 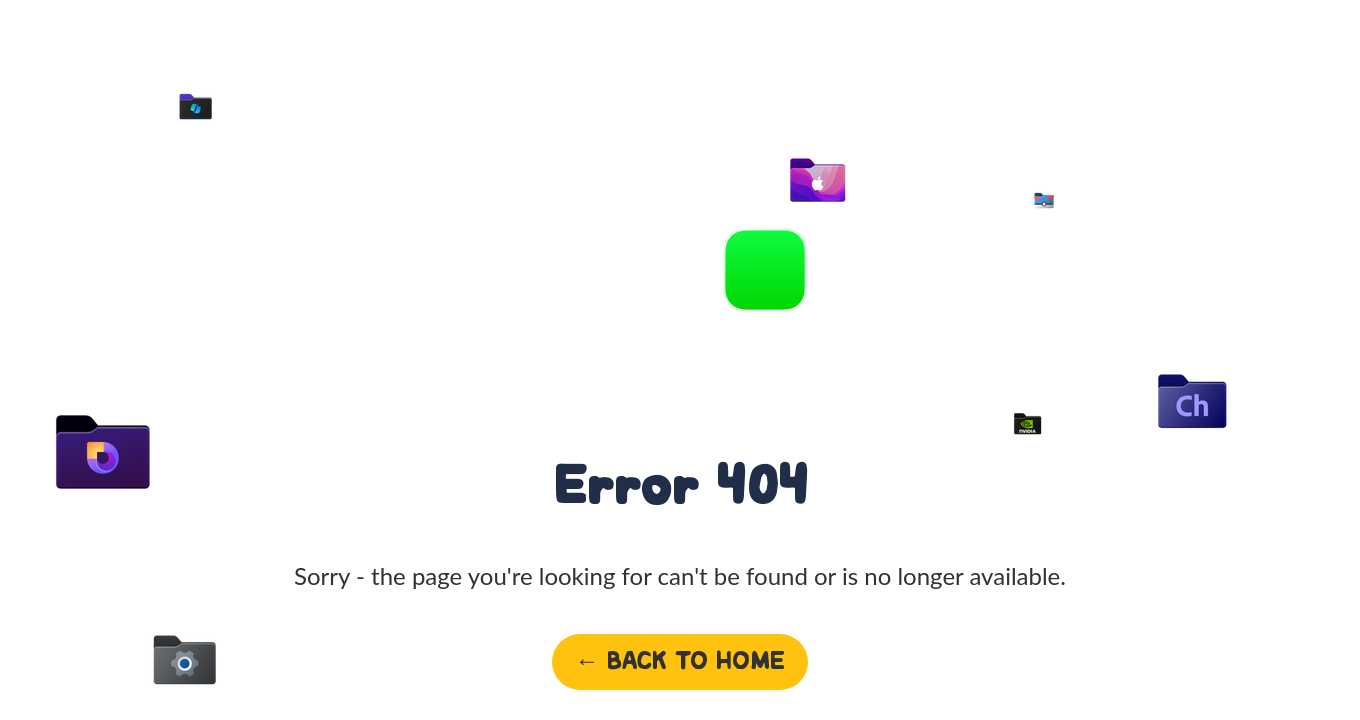 I want to click on access folder settings or preferences, so click(x=184, y=661).